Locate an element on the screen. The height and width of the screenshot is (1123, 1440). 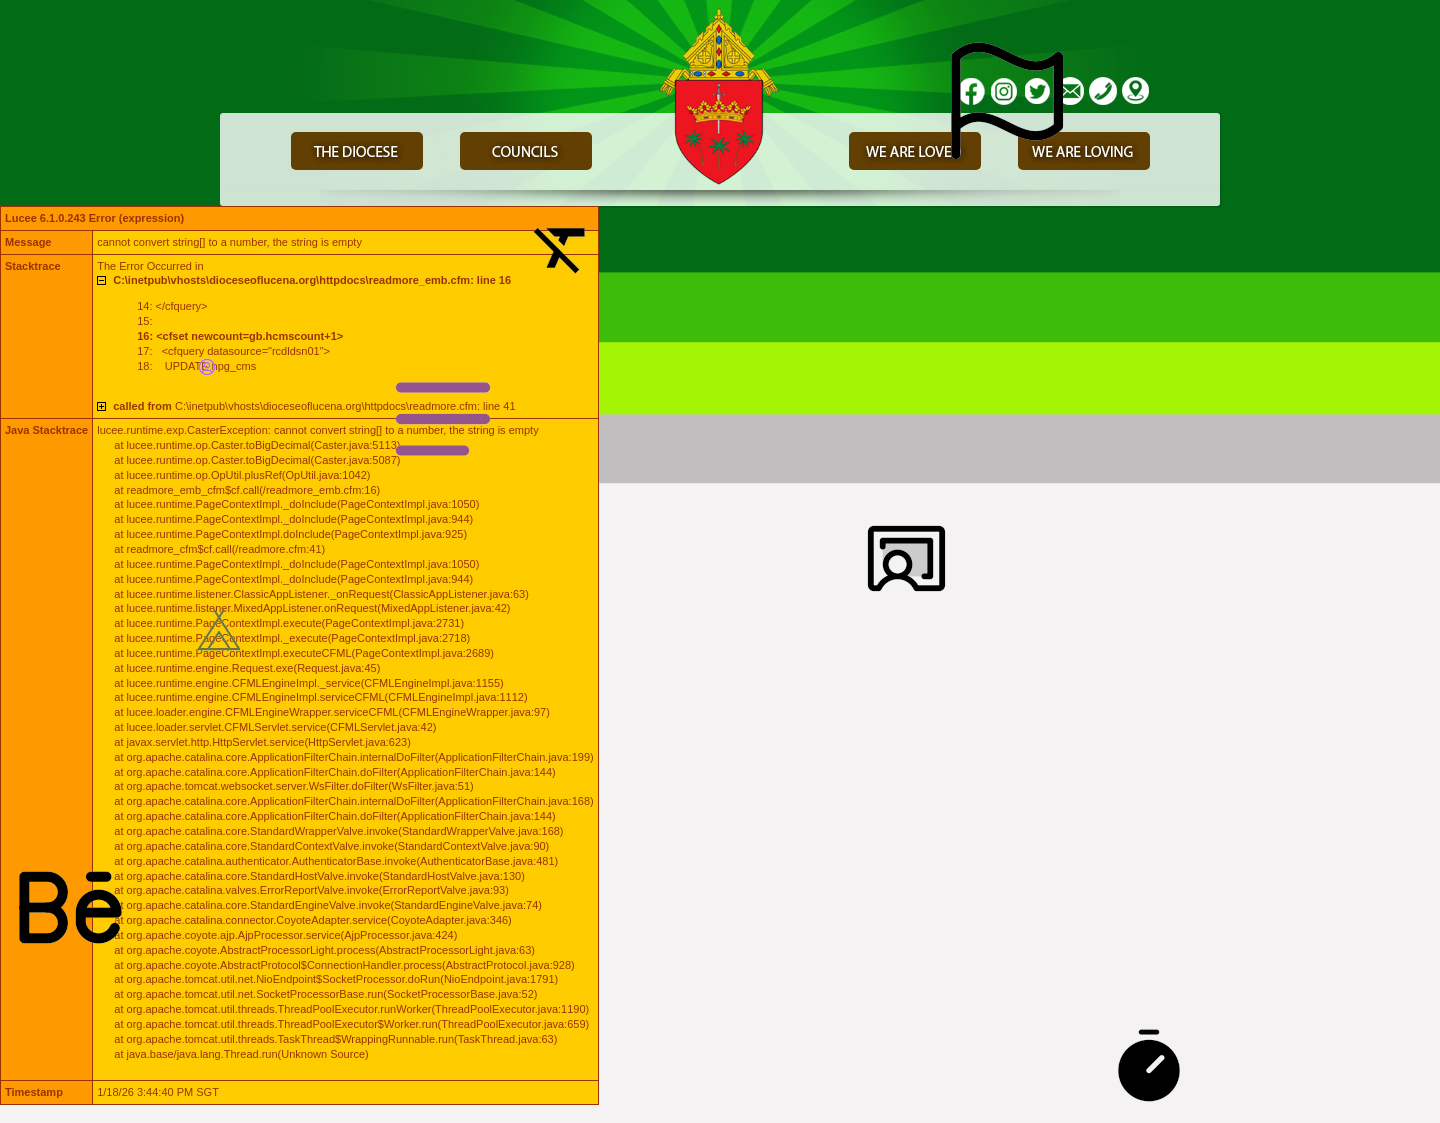
clear text formatting is located at coordinates (562, 248).